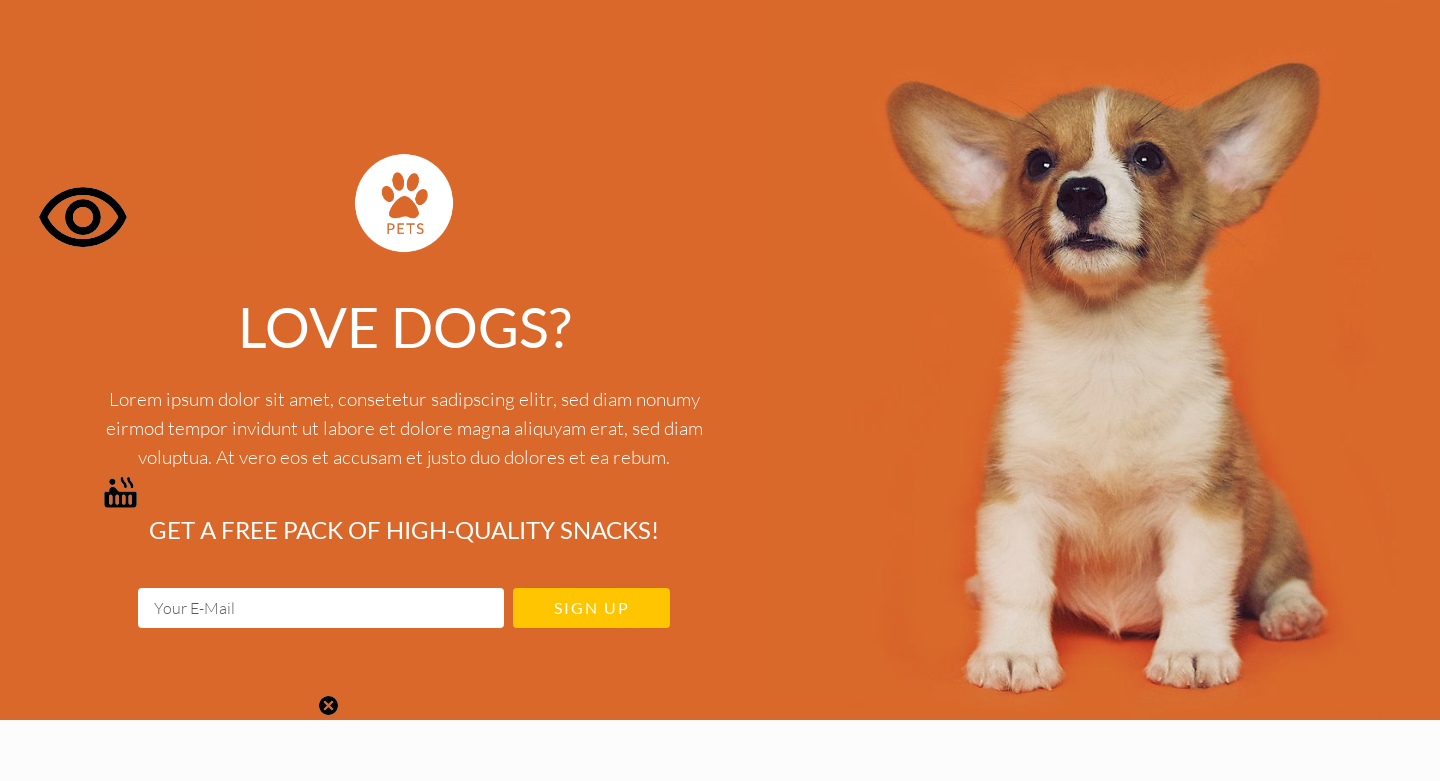 The image size is (1440, 781). What do you see at coordinates (328, 705) in the screenshot?
I see `cancel or close the current action` at bounding box center [328, 705].